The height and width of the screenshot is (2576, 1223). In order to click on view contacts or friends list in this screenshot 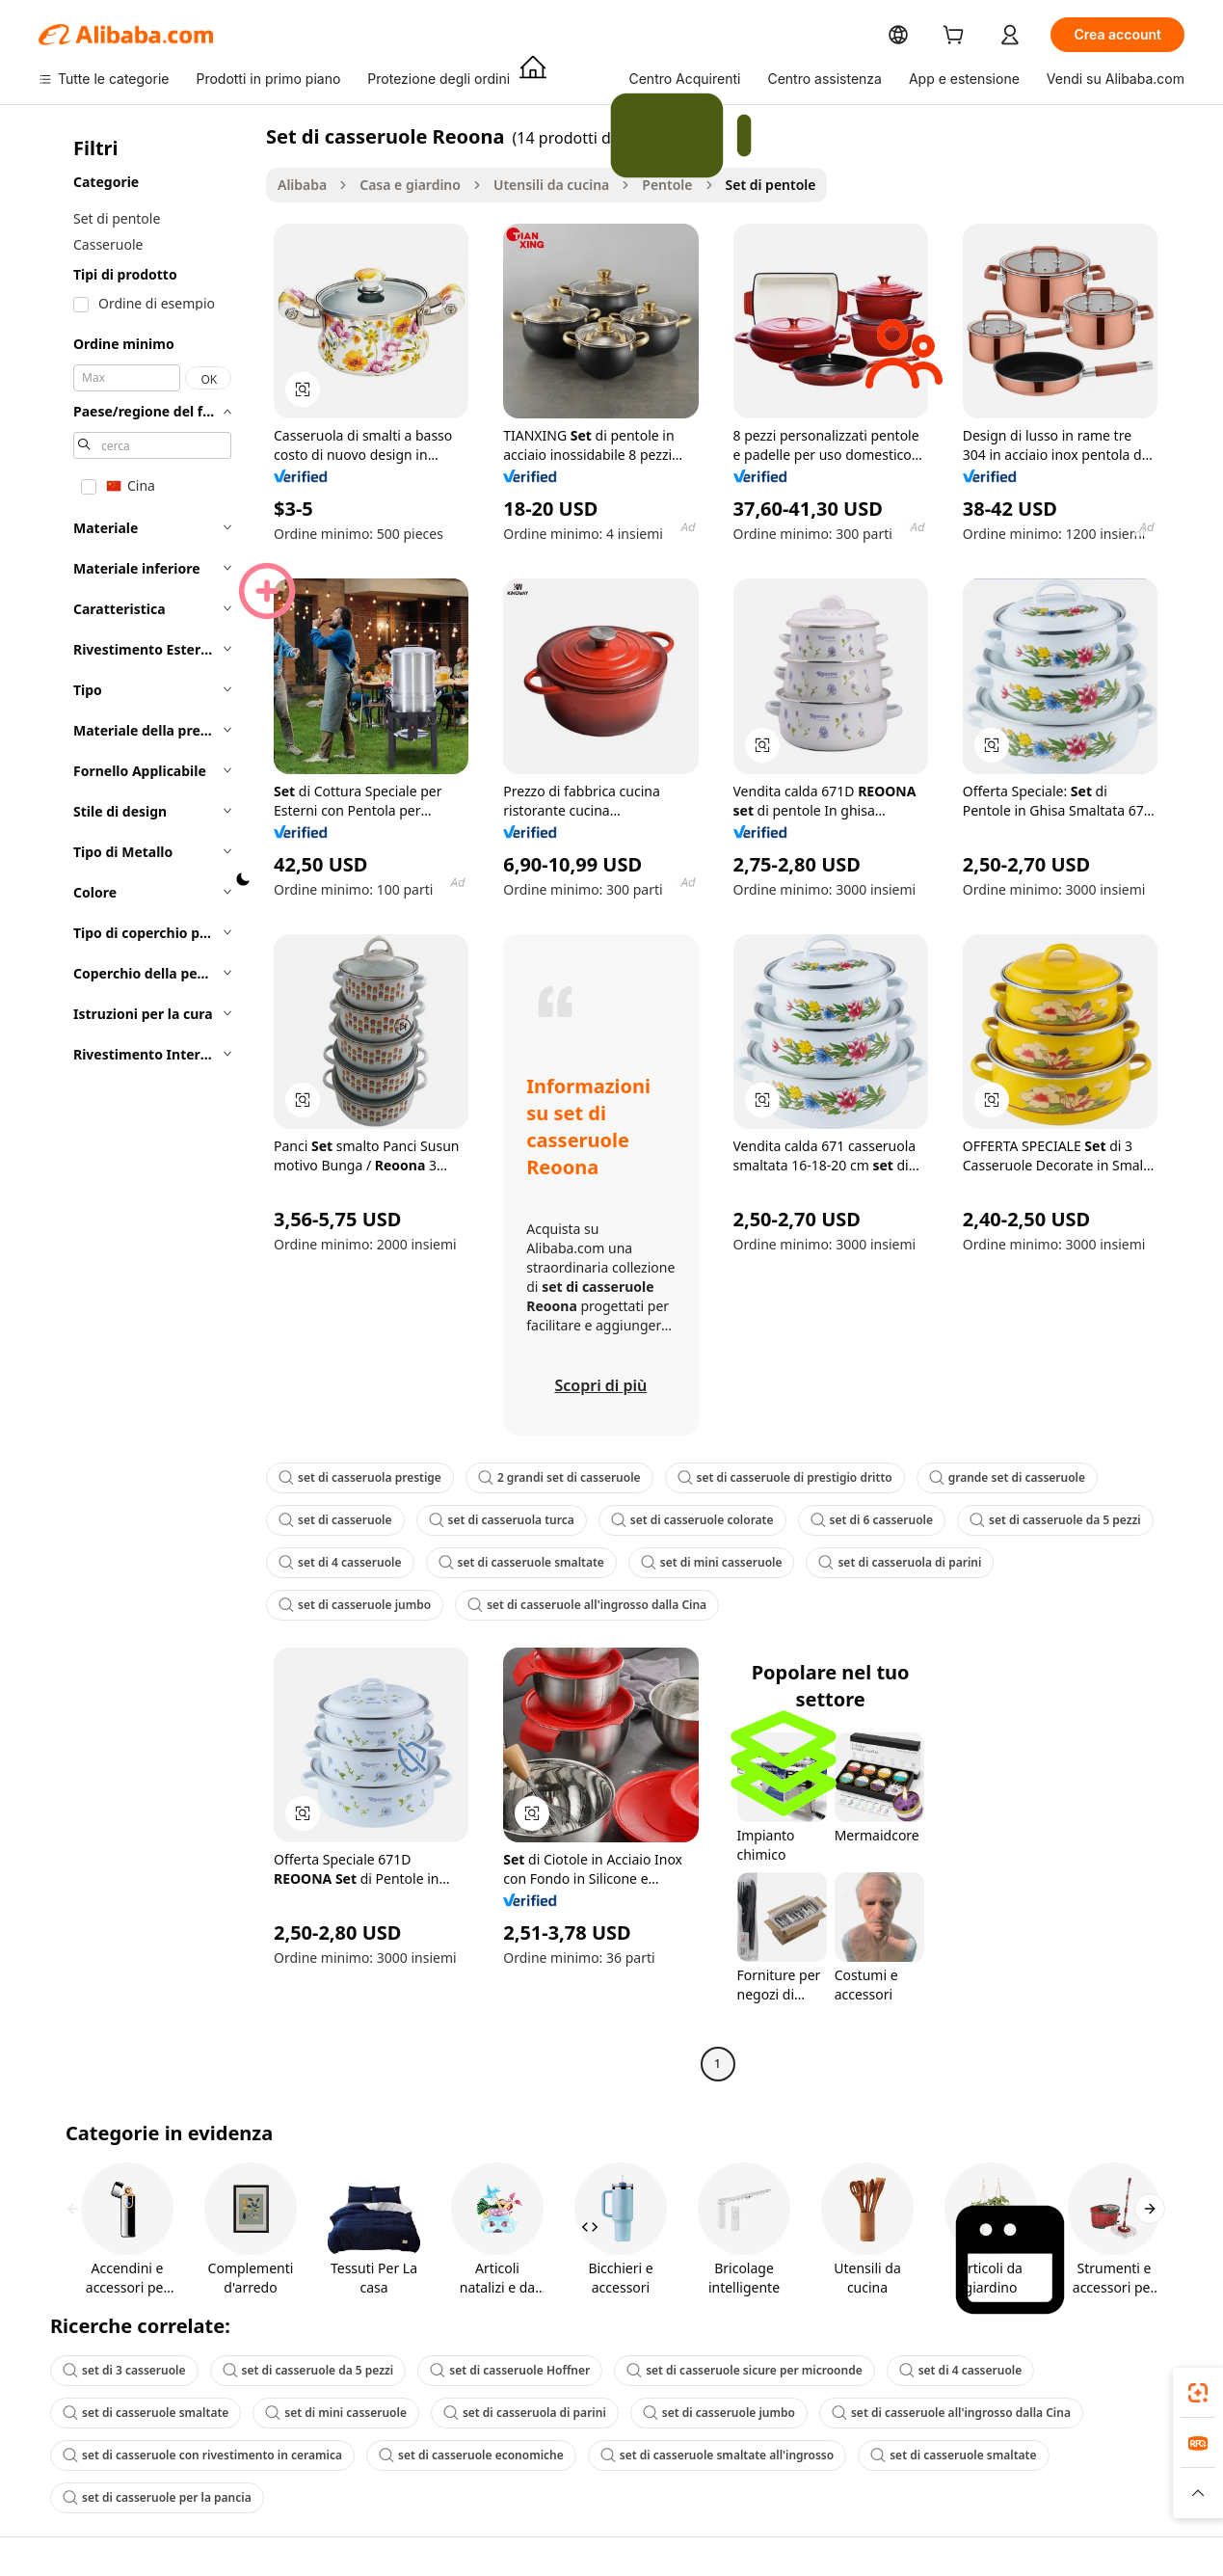, I will do `click(904, 354)`.